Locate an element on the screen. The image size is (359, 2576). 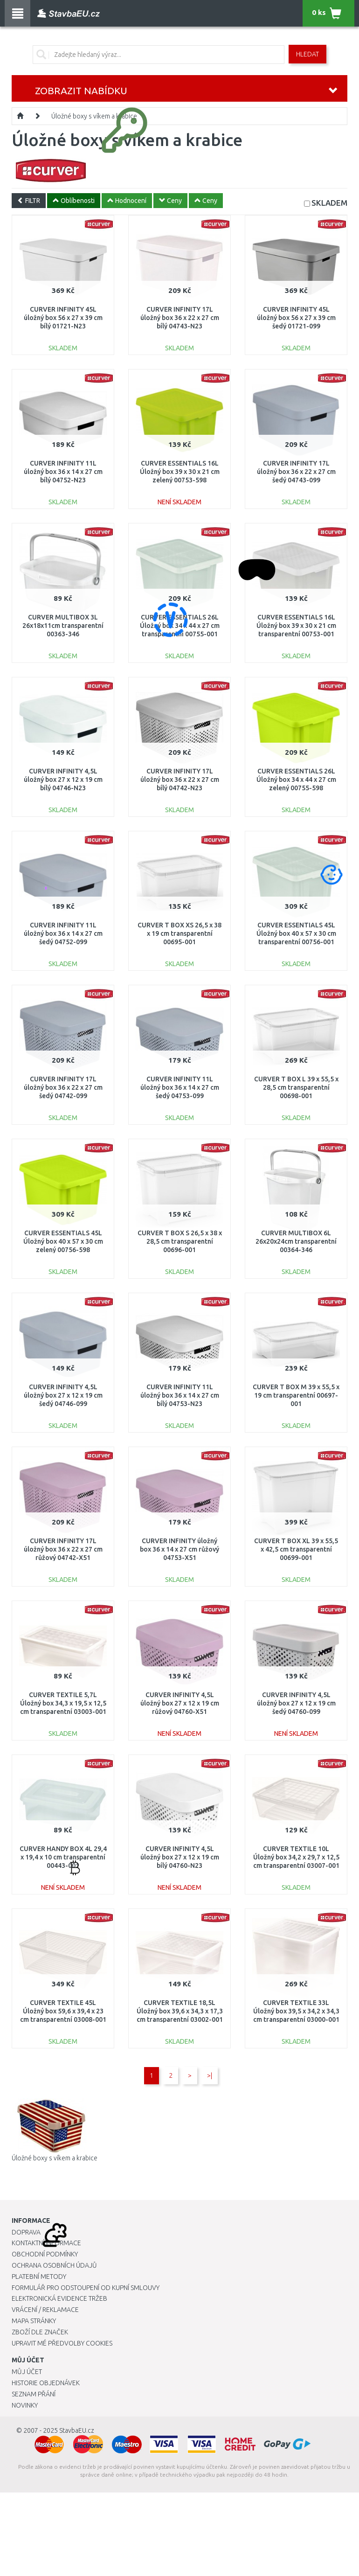
access apple vision pro settings is located at coordinates (257, 569).